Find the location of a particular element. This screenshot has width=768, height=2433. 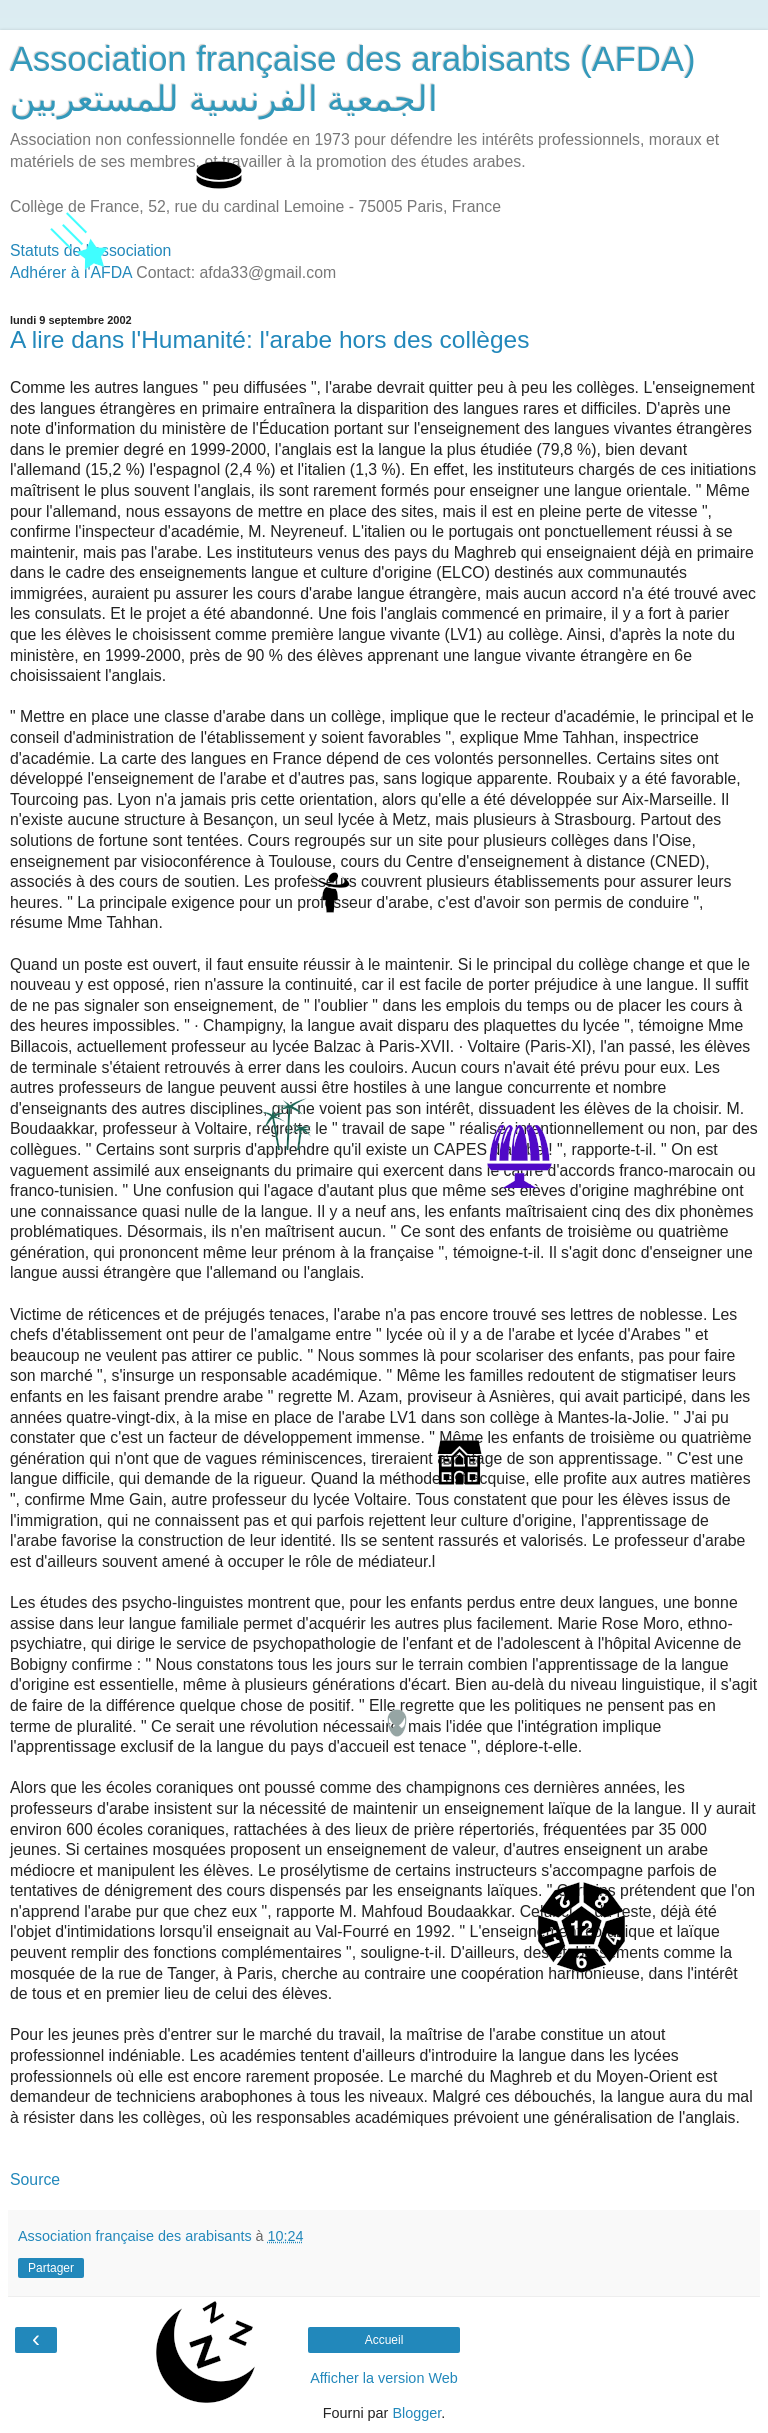

indicates a character or avatar with special status is located at coordinates (329, 892).